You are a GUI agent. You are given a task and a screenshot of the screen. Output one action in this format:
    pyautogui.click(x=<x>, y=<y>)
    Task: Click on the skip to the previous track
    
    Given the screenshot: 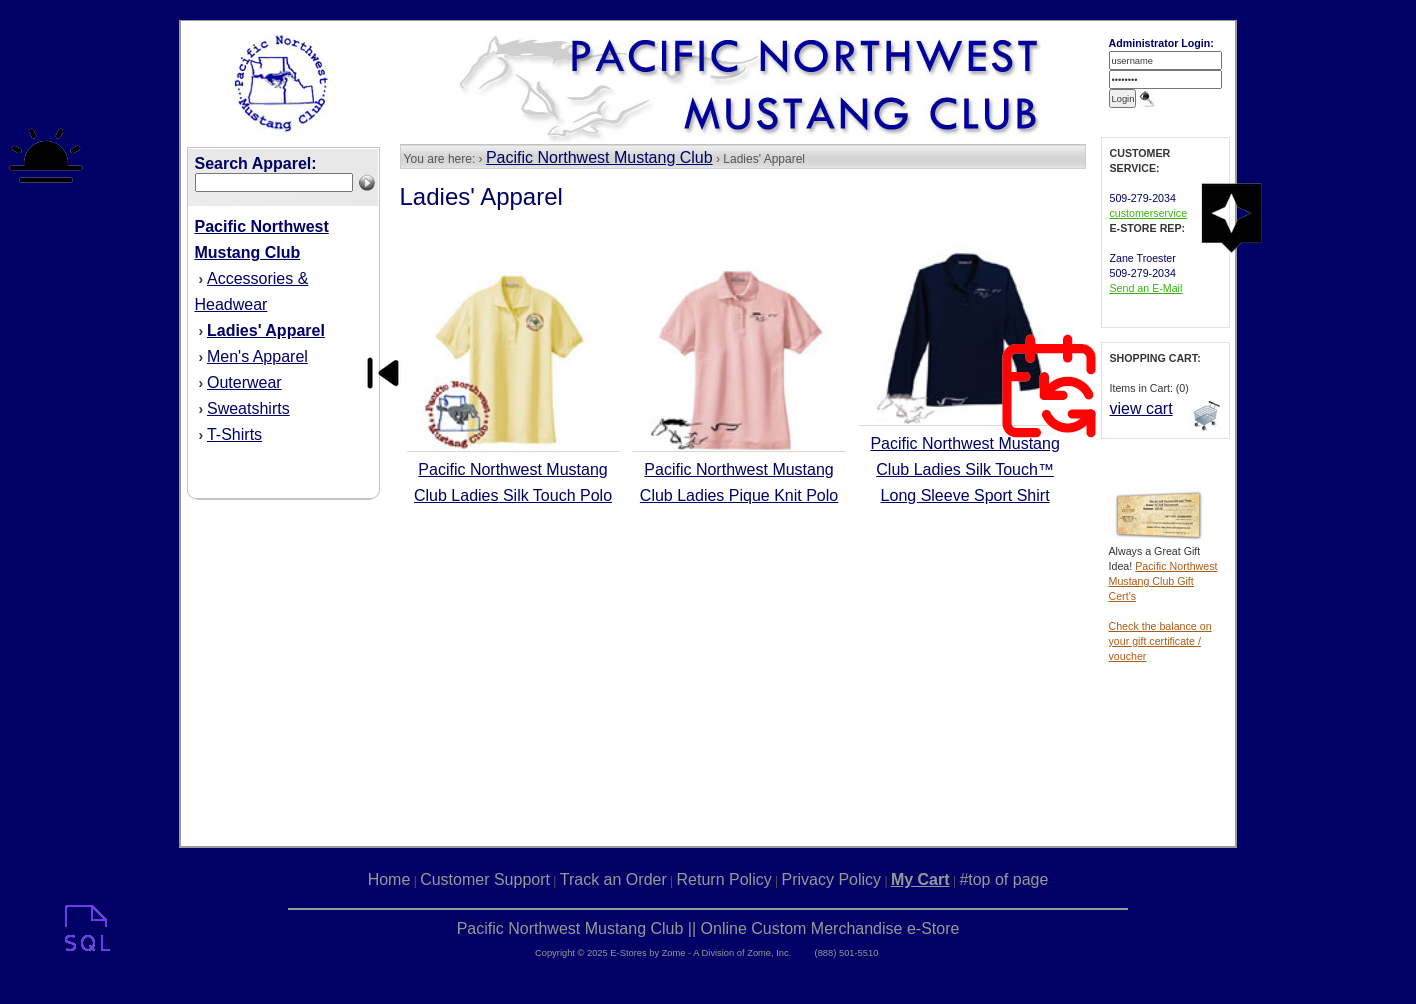 What is the action you would take?
    pyautogui.click(x=383, y=373)
    